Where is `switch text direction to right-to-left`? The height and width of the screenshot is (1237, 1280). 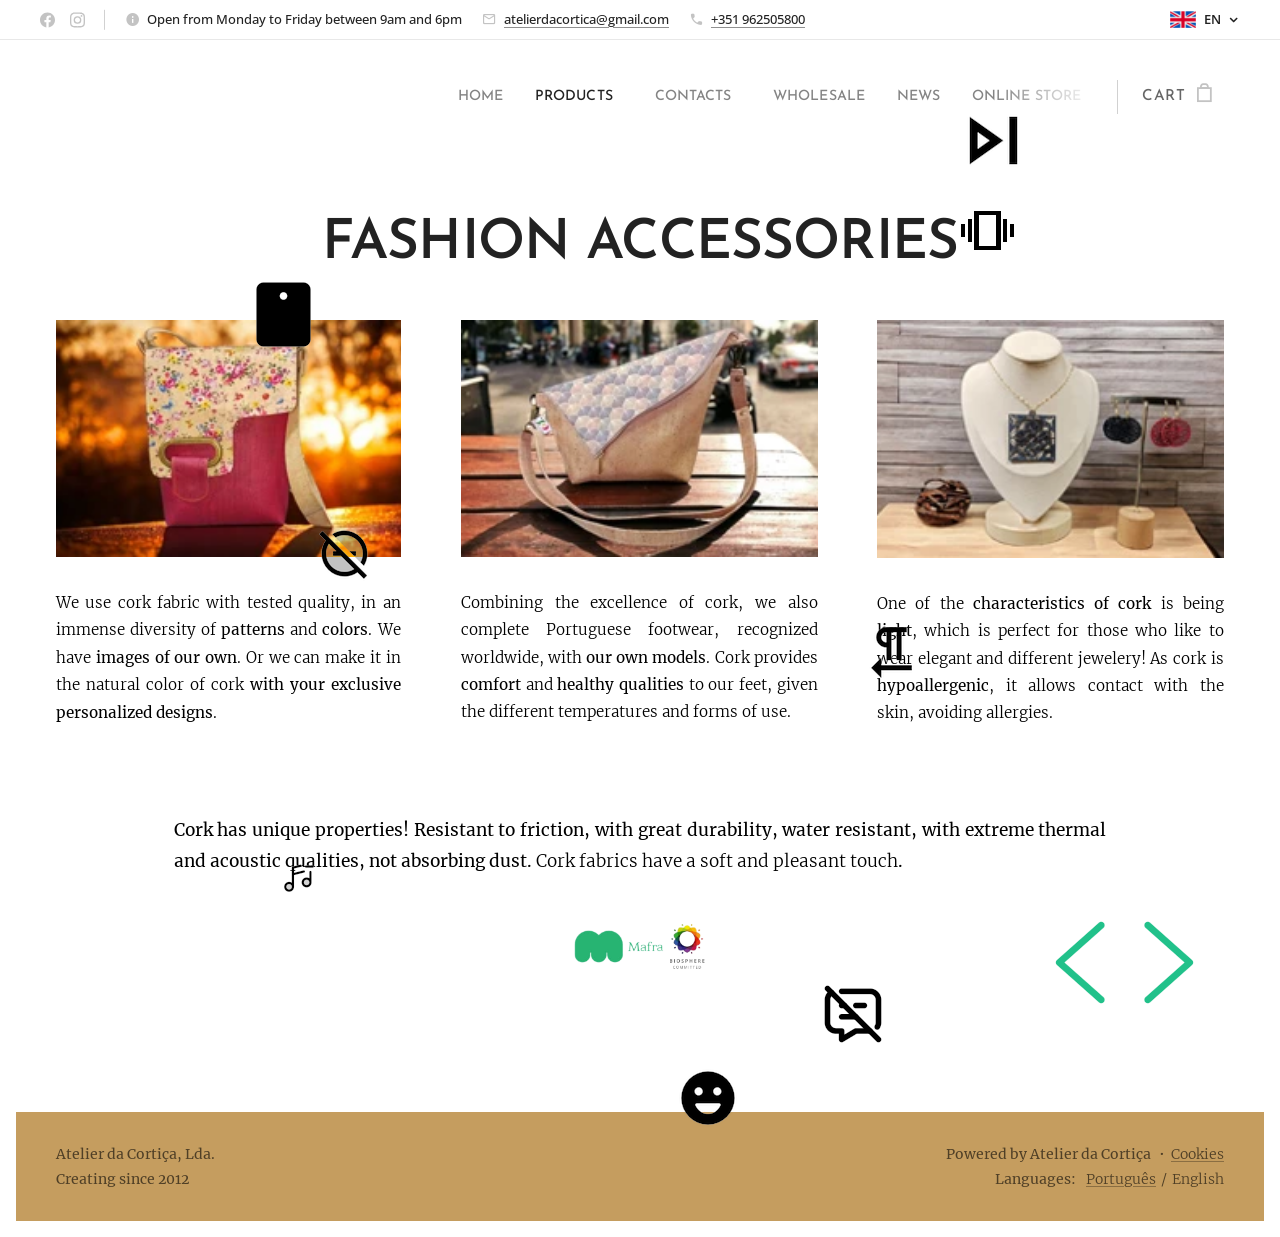
switch text direction to right-to-left is located at coordinates (891, 652).